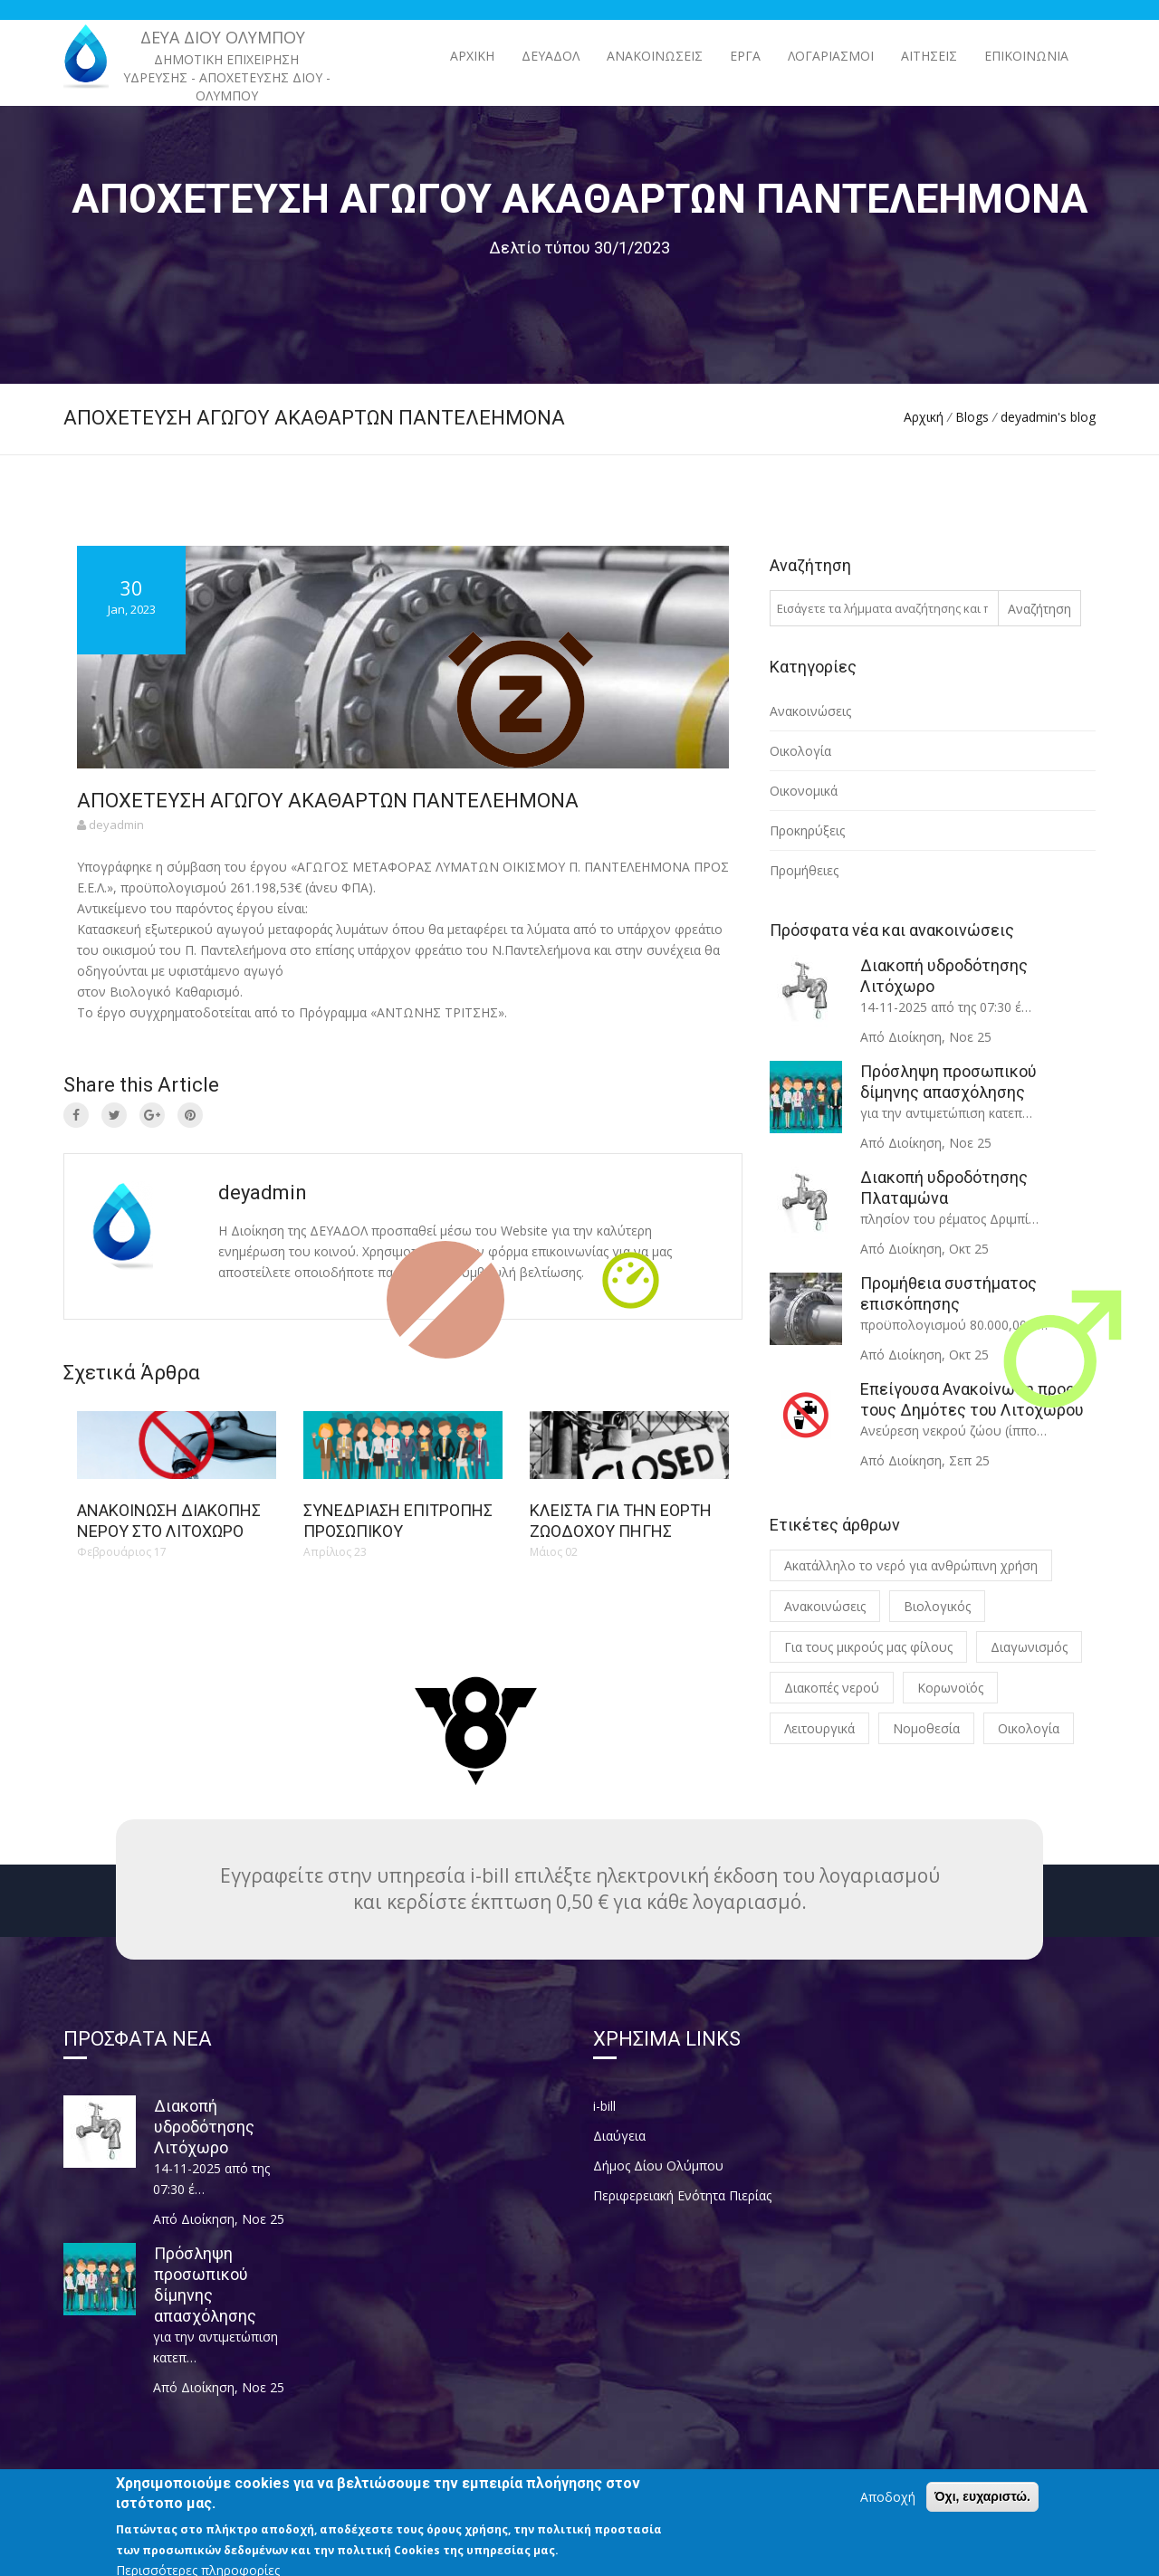 Image resolution: width=1159 pixels, height=2576 pixels. What do you see at coordinates (630, 1280) in the screenshot?
I see `access the dashboard` at bounding box center [630, 1280].